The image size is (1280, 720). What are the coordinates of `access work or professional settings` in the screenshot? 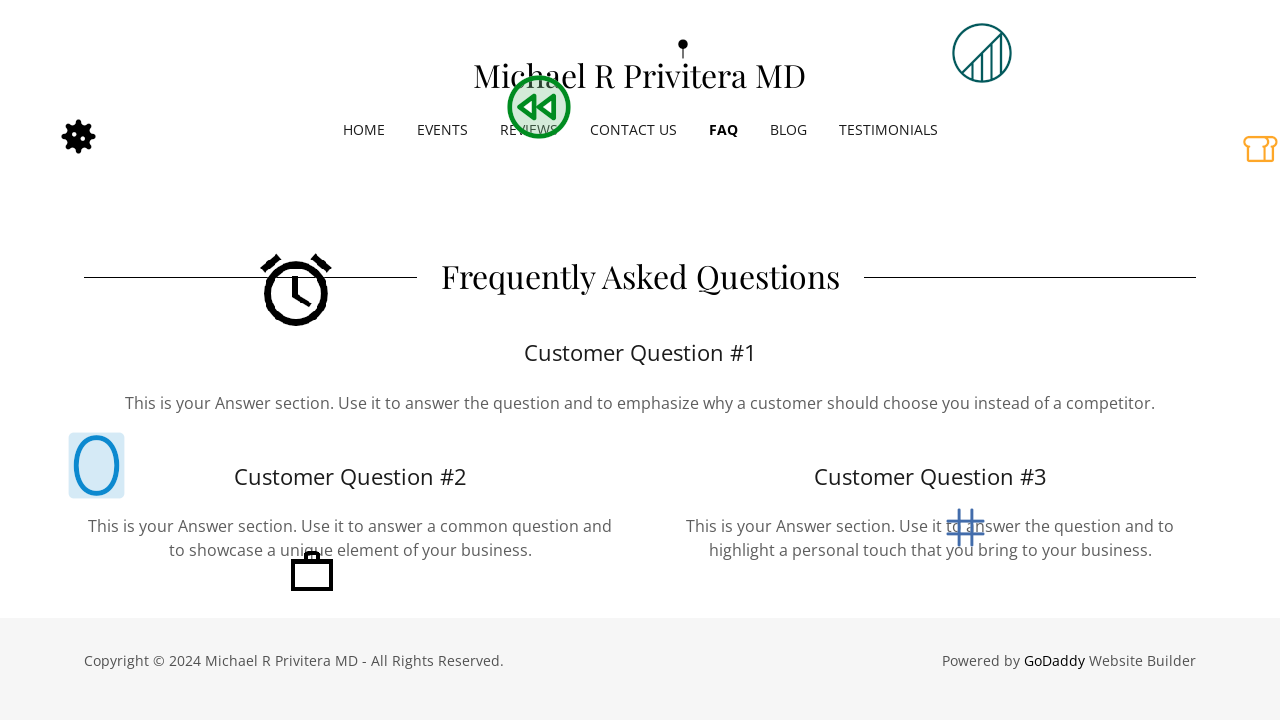 It's located at (312, 572).